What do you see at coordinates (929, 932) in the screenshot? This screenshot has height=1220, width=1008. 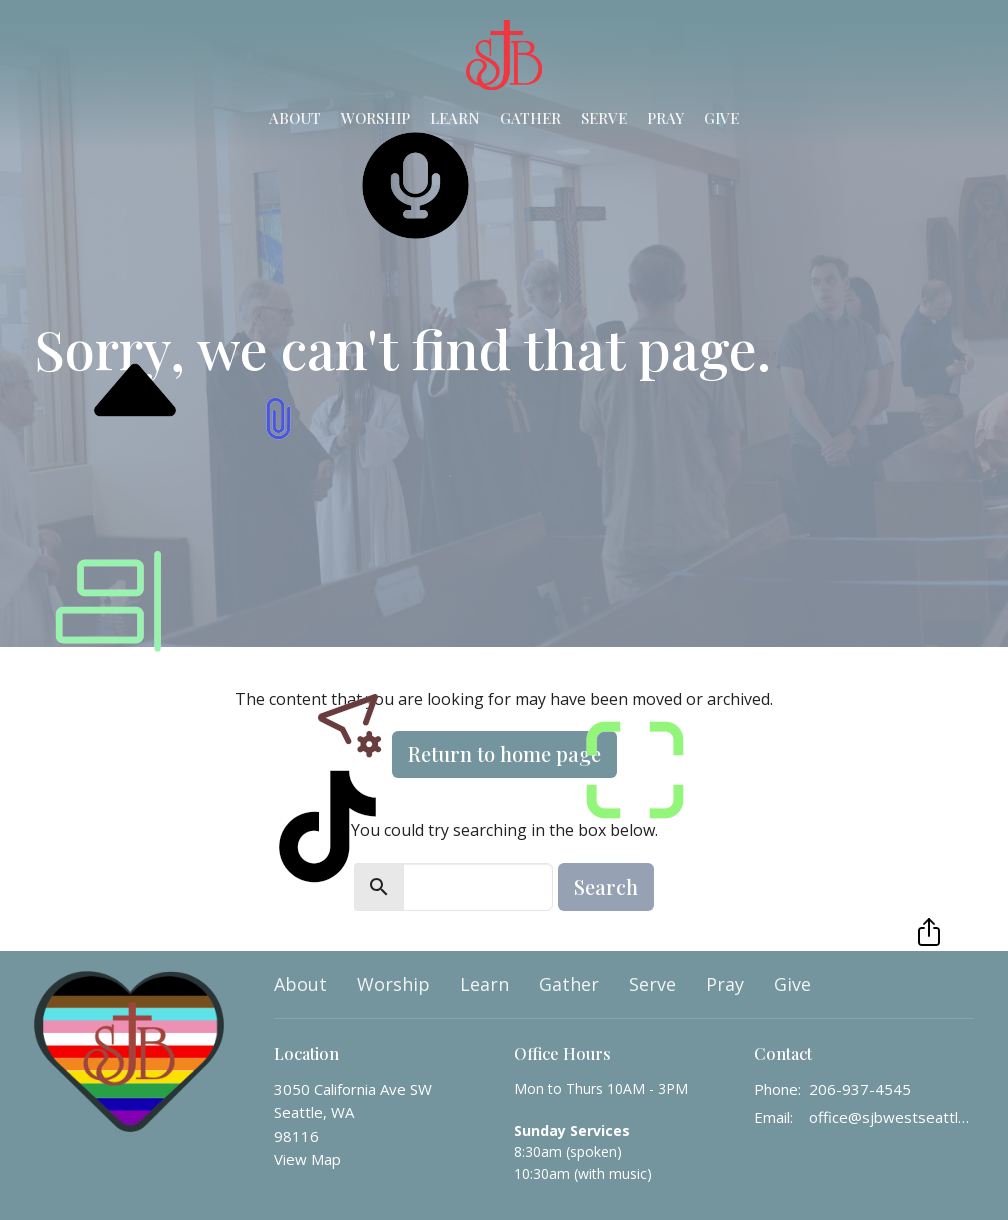 I see `share this content with others` at bounding box center [929, 932].